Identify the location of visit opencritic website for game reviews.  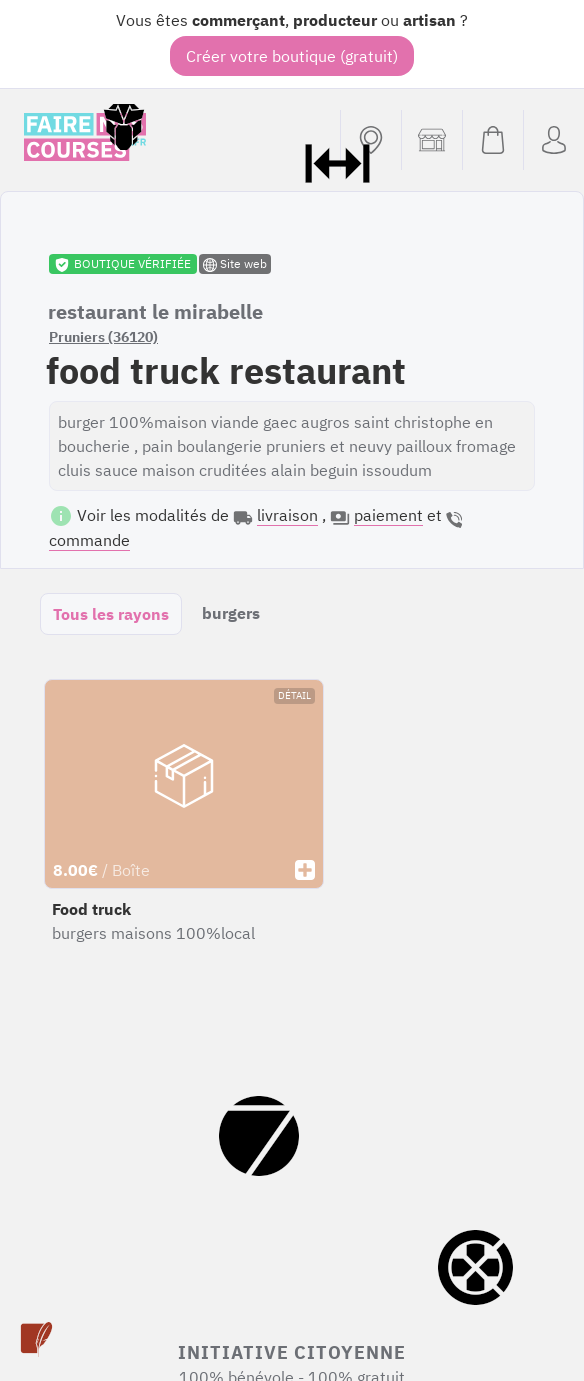
(475, 1267).